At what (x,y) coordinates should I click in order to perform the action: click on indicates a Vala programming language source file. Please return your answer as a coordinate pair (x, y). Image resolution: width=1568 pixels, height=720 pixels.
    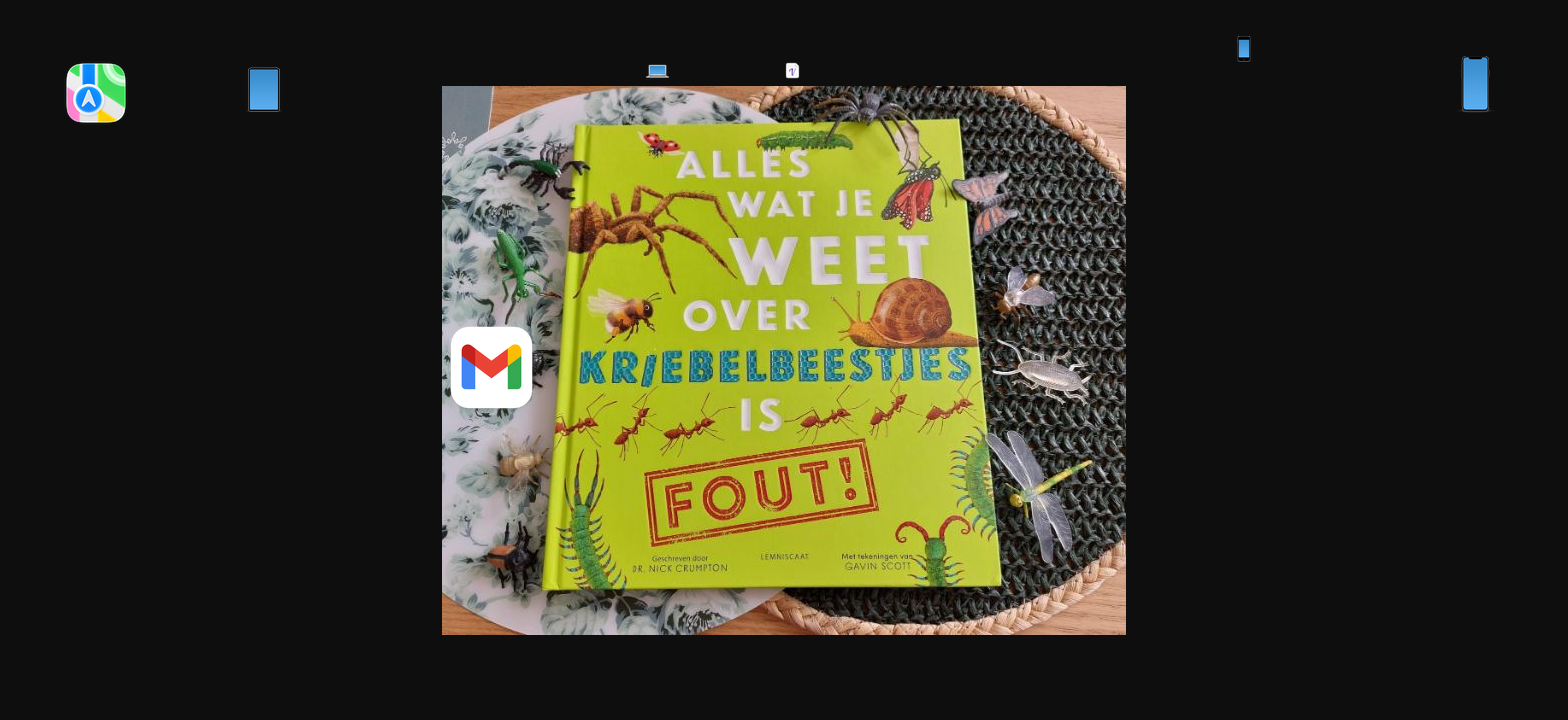
    Looking at the image, I should click on (792, 70).